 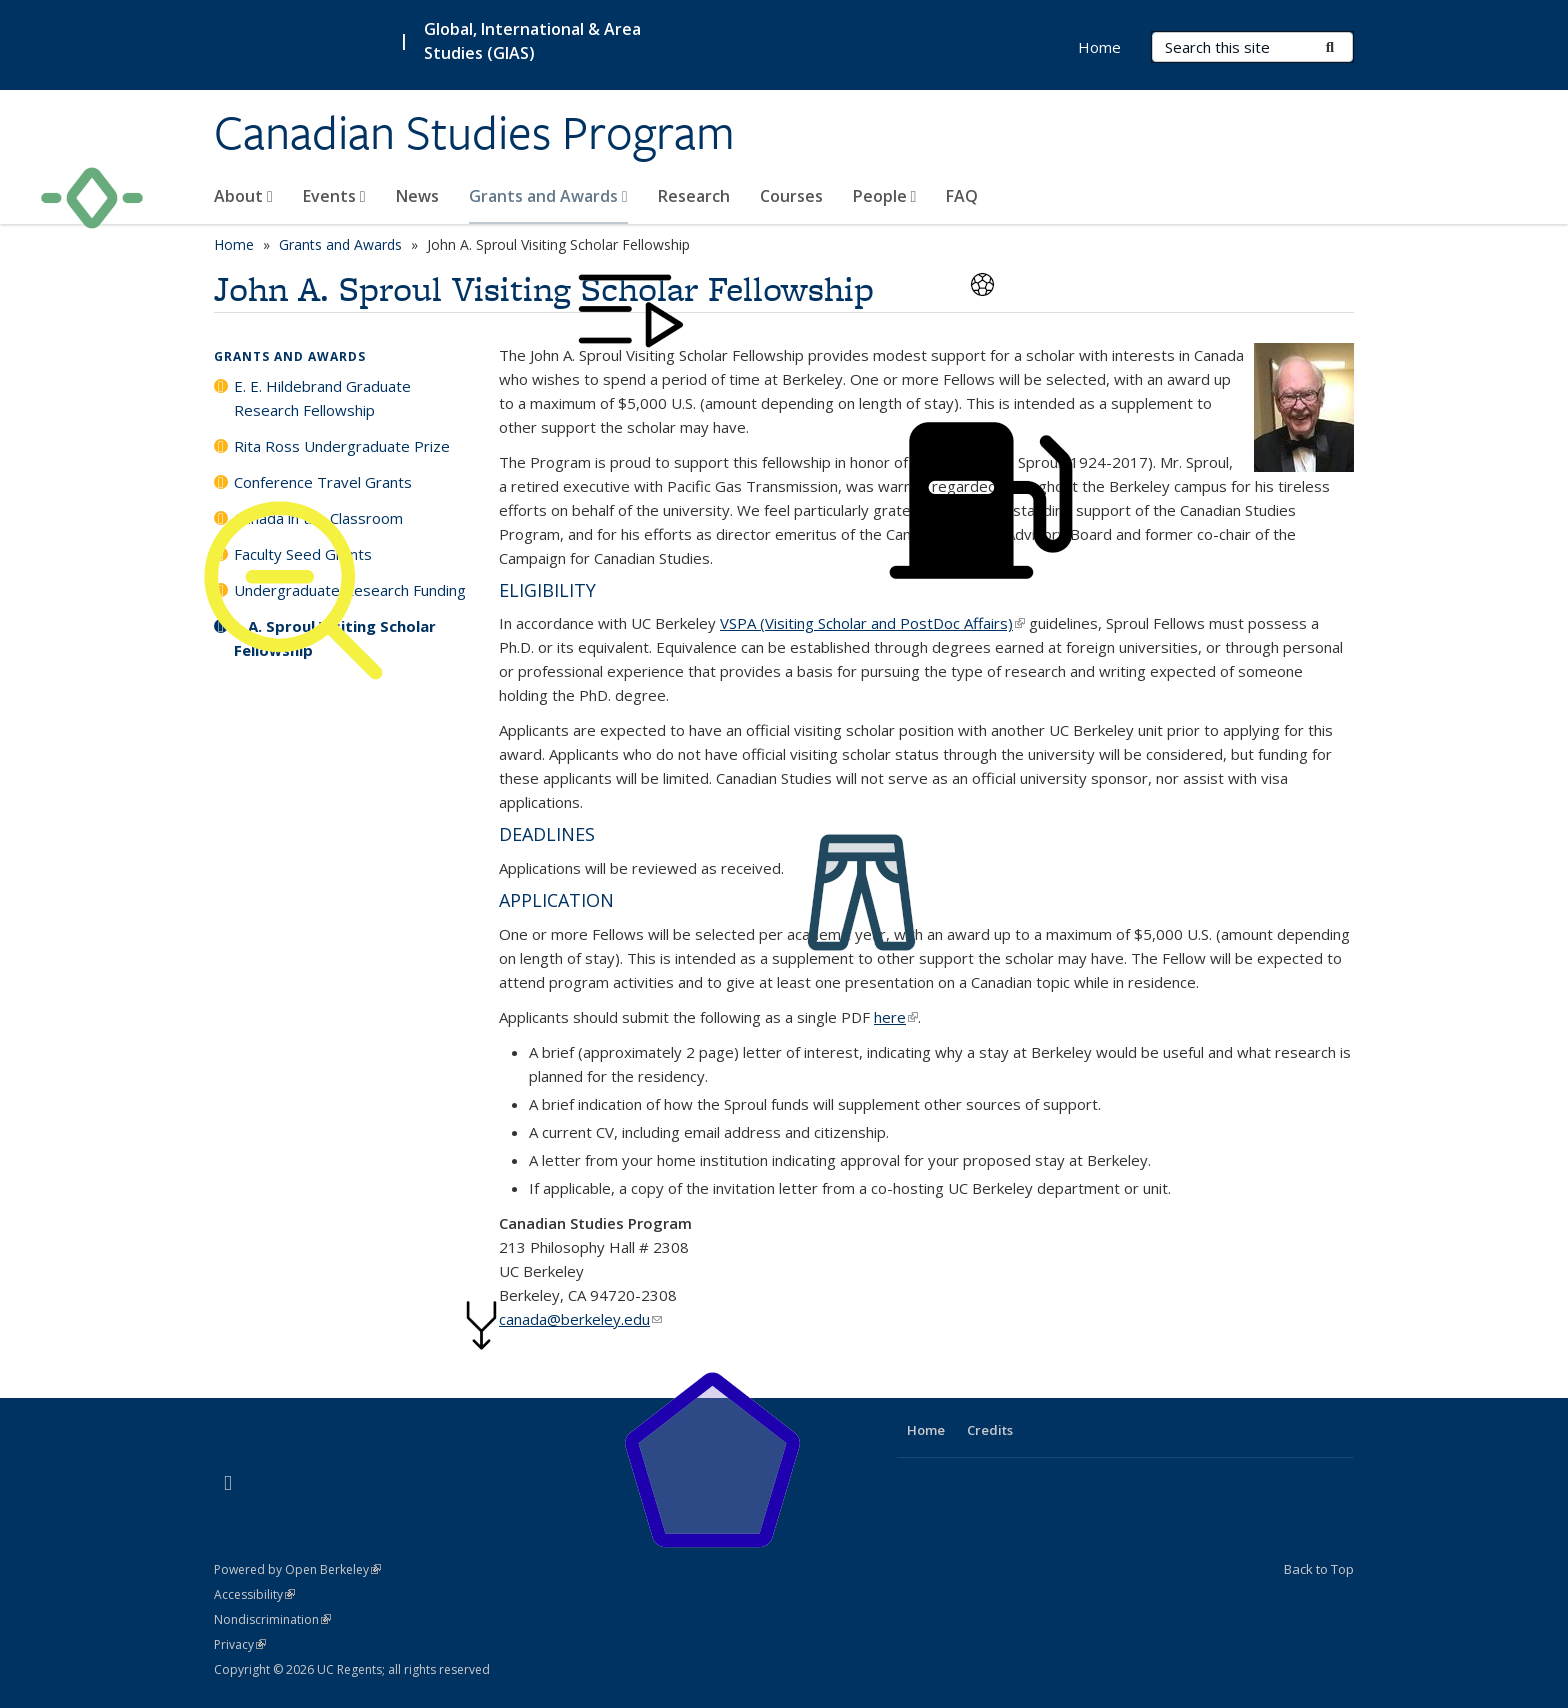 I want to click on a pentagon shape indicator, so click(x=712, y=1466).